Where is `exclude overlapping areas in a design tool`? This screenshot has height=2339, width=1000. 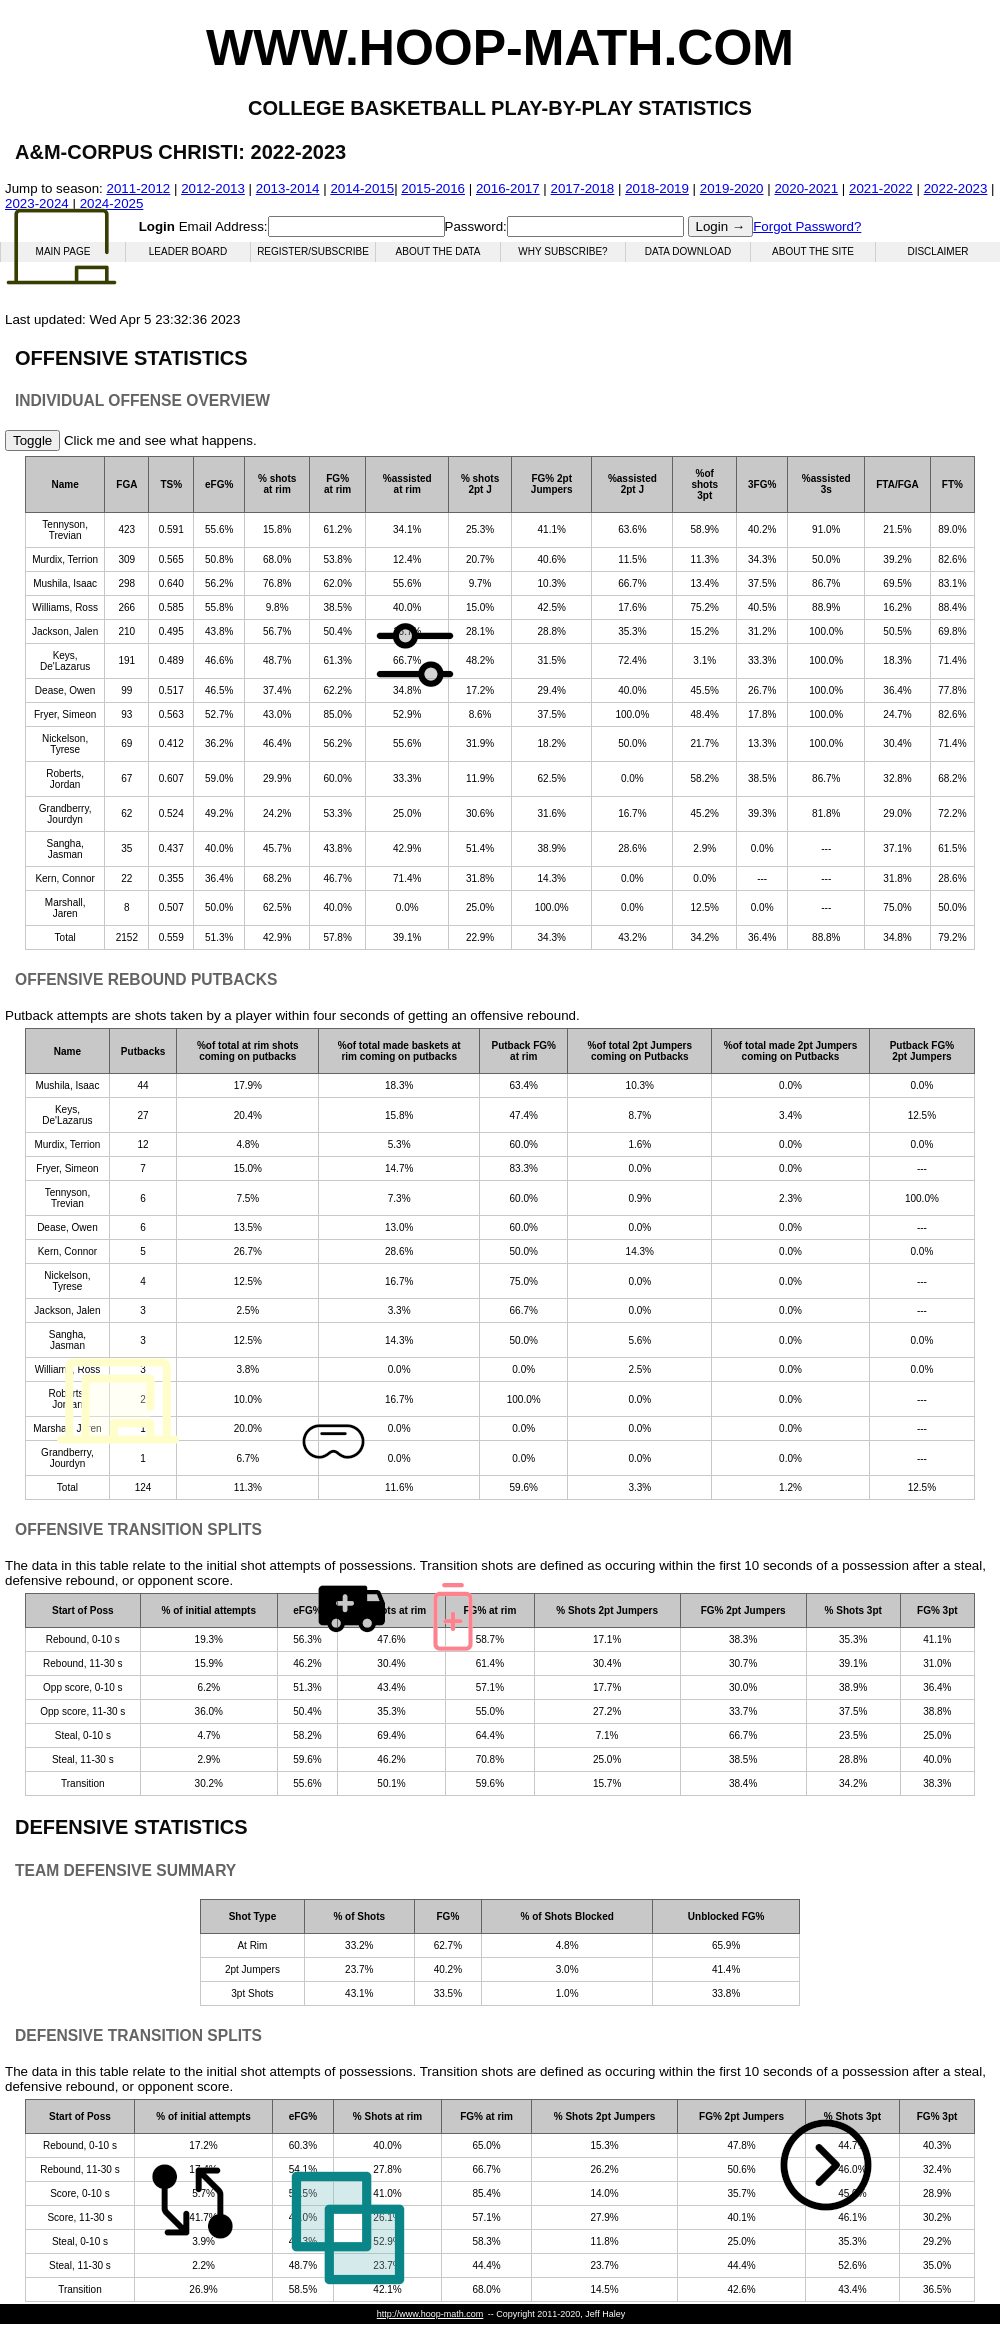 exclude overlapping areas in a design tool is located at coordinates (348, 2228).